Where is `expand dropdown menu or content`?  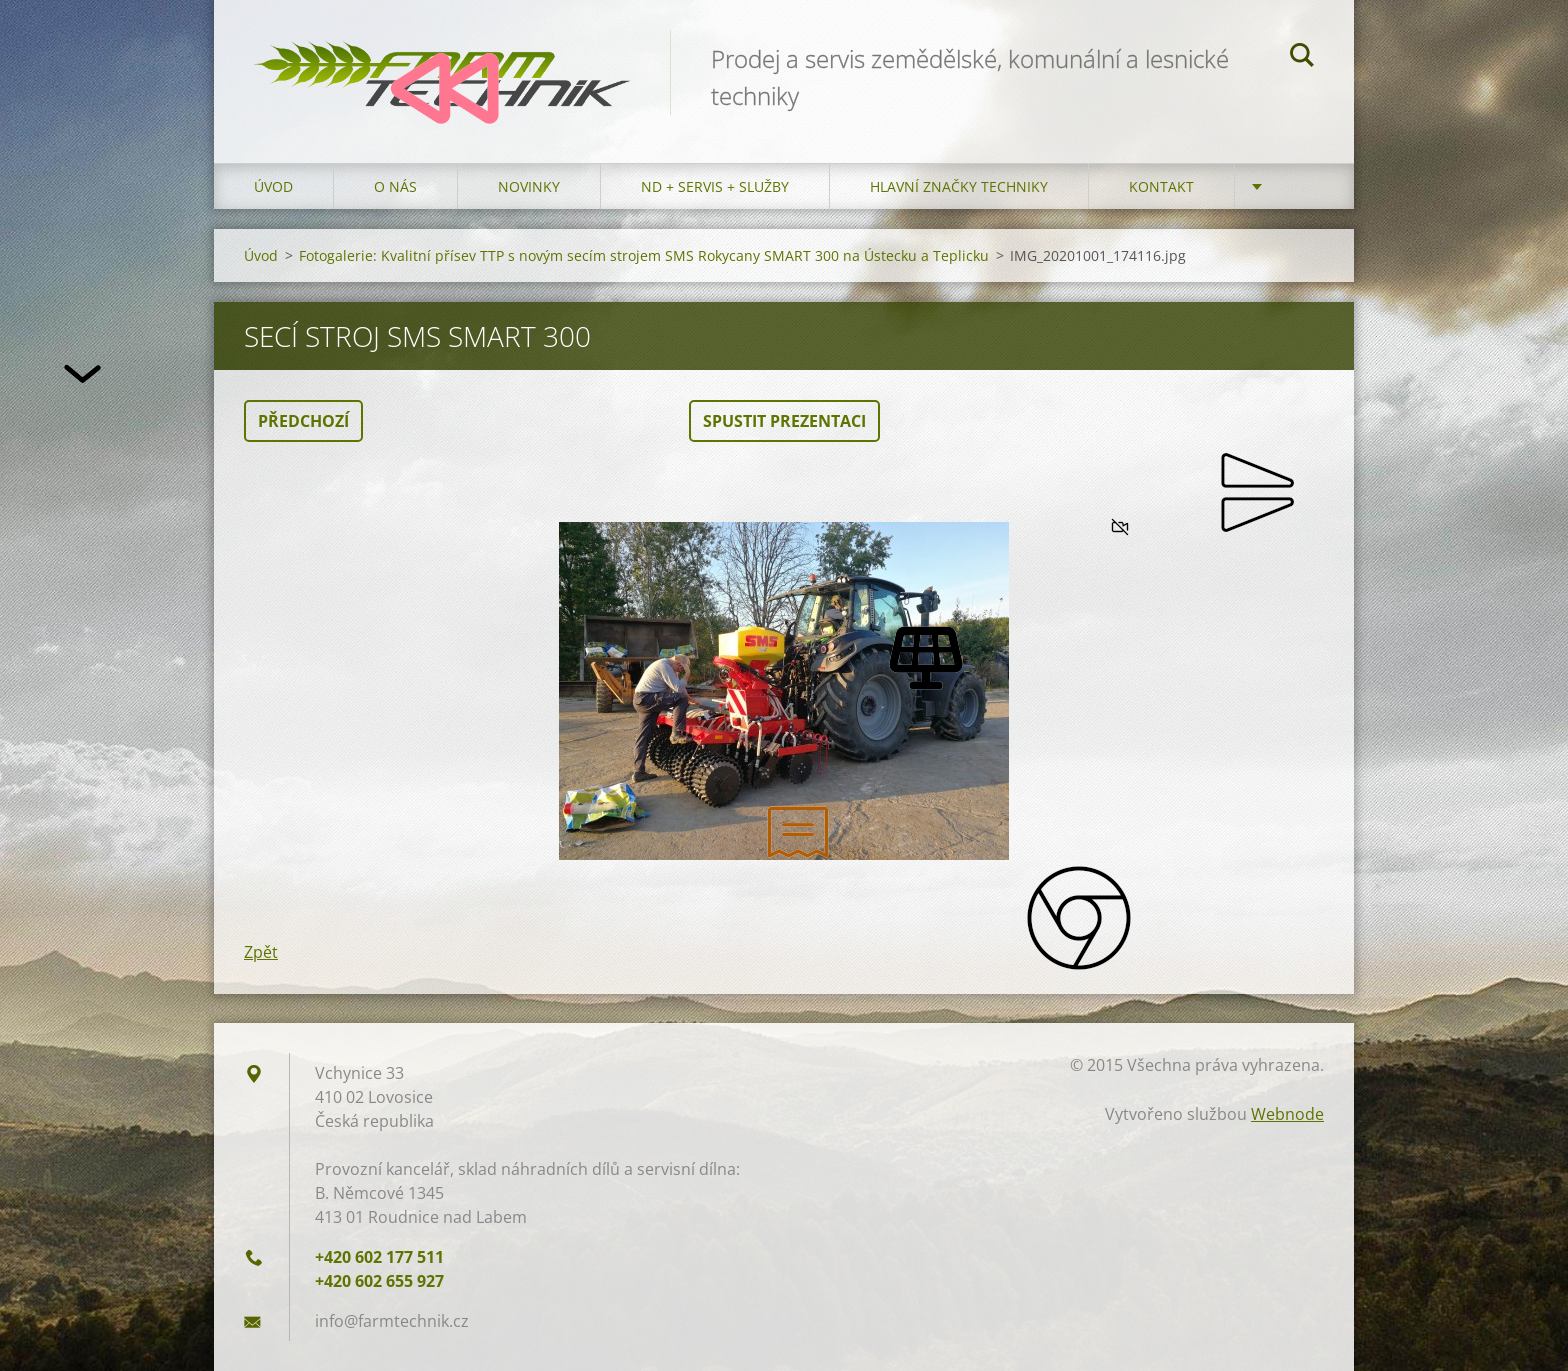 expand dropdown menu or content is located at coordinates (82, 372).